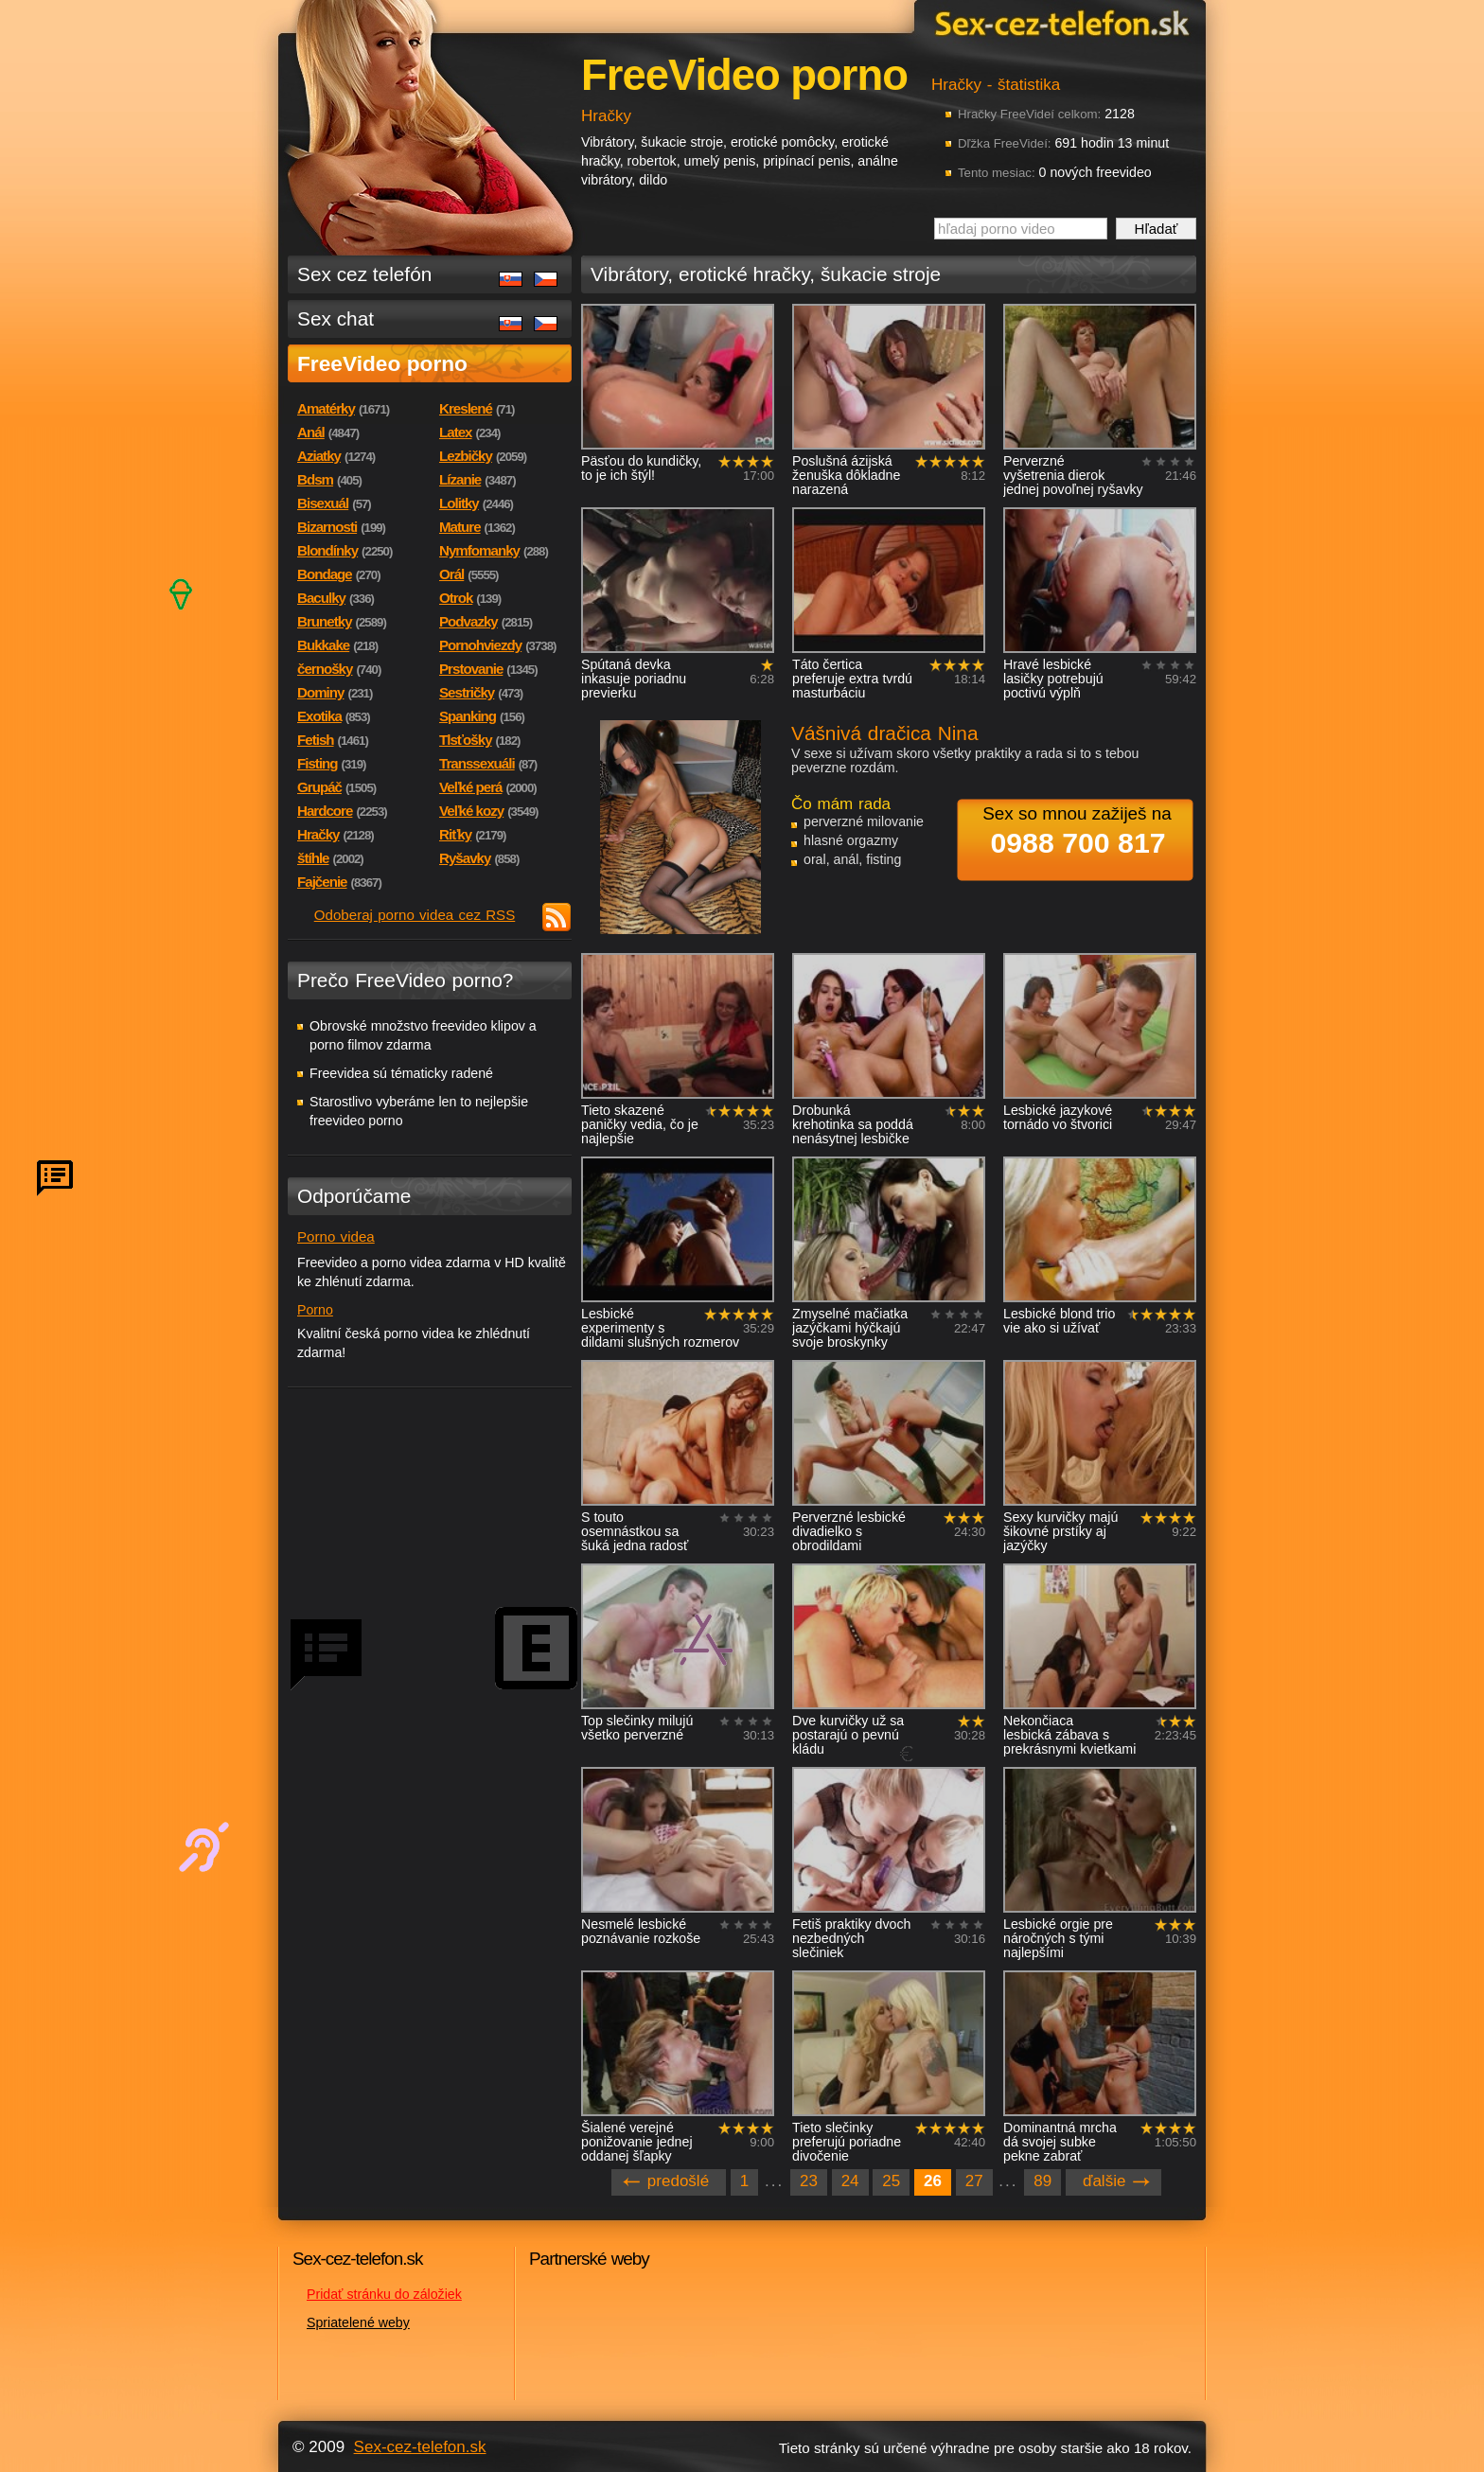 The height and width of the screenshot is (2472, 1484). What do you see at coordinates (536, 1648) in the screenshot?
I see `indicates explicit content warning` at bounding box center [536, 1648].